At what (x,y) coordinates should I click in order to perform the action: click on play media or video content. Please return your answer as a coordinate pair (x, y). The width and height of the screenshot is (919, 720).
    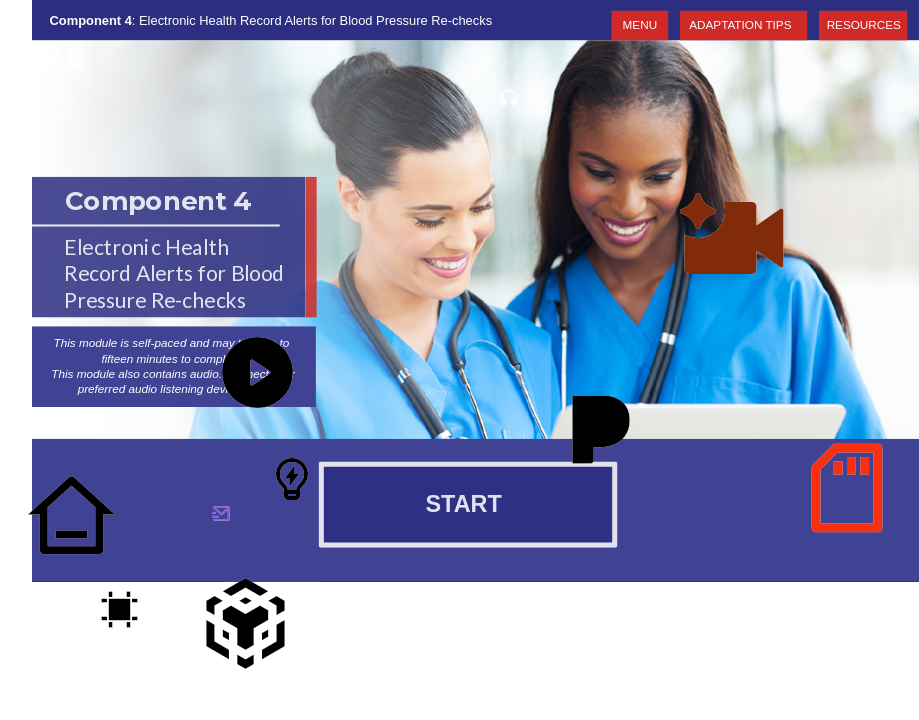
    Looking at the image, I should click on (257, 372).